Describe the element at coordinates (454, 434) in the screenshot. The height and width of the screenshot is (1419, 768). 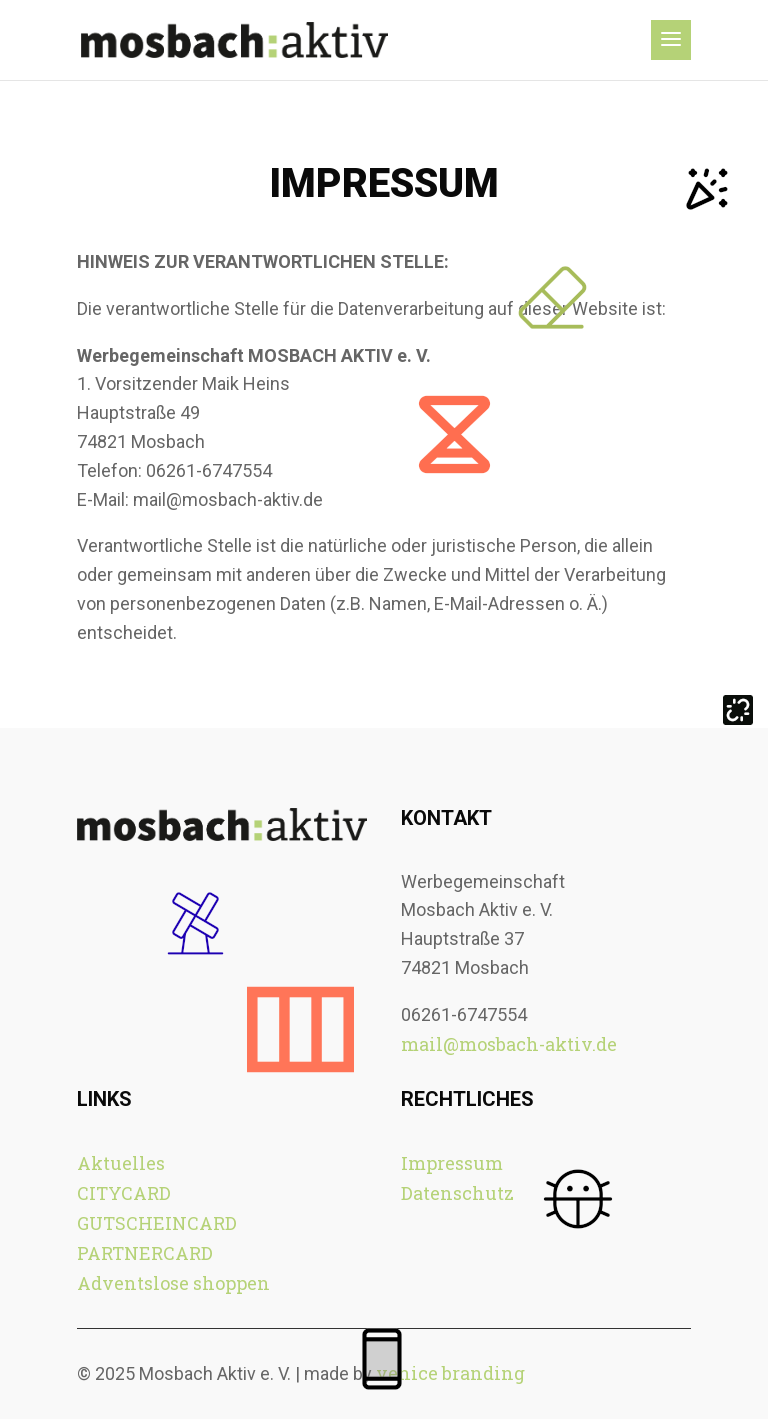
I see `indicates time is running low or nearly expired` at that location.